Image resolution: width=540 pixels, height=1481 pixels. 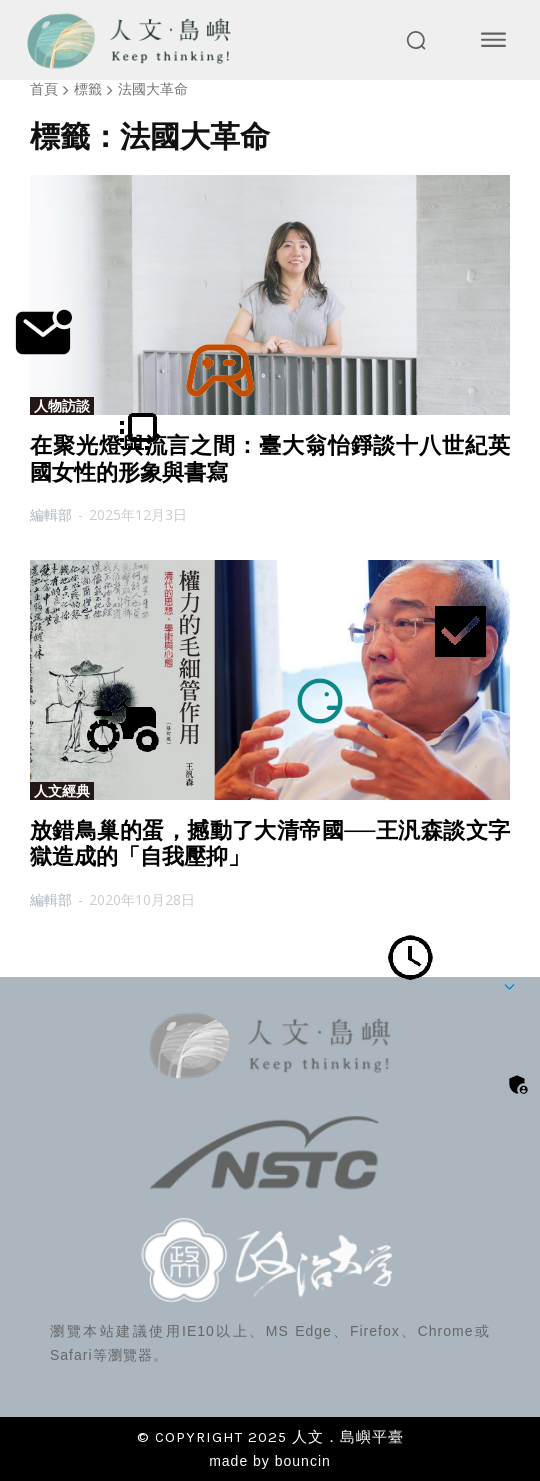 I want to click on access gaming features or settings, so click(x=220, y=369).